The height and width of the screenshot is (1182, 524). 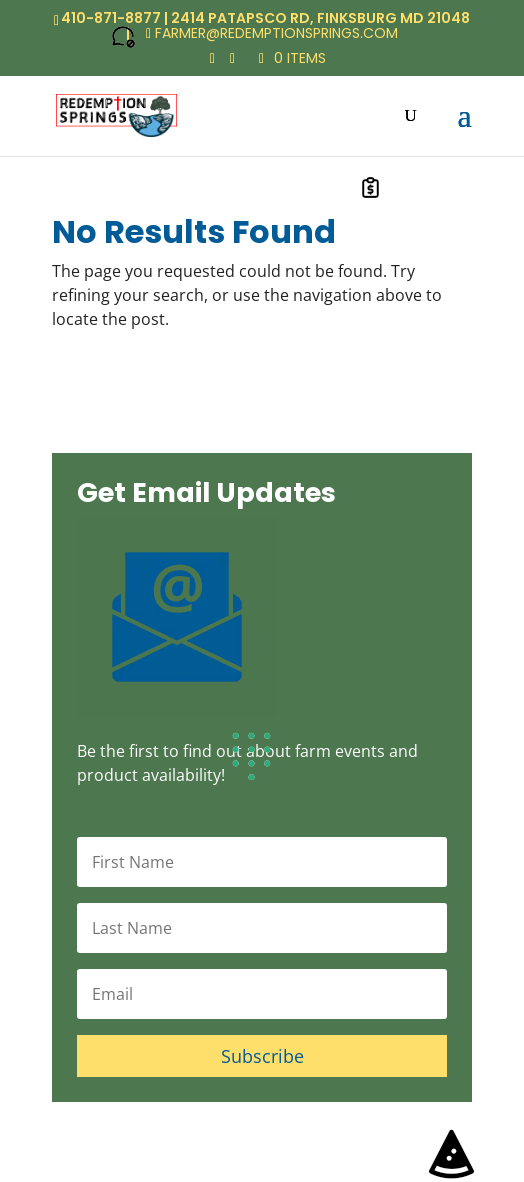 I want to click on order pizza or food delivery, so click(x=451, y=1153).